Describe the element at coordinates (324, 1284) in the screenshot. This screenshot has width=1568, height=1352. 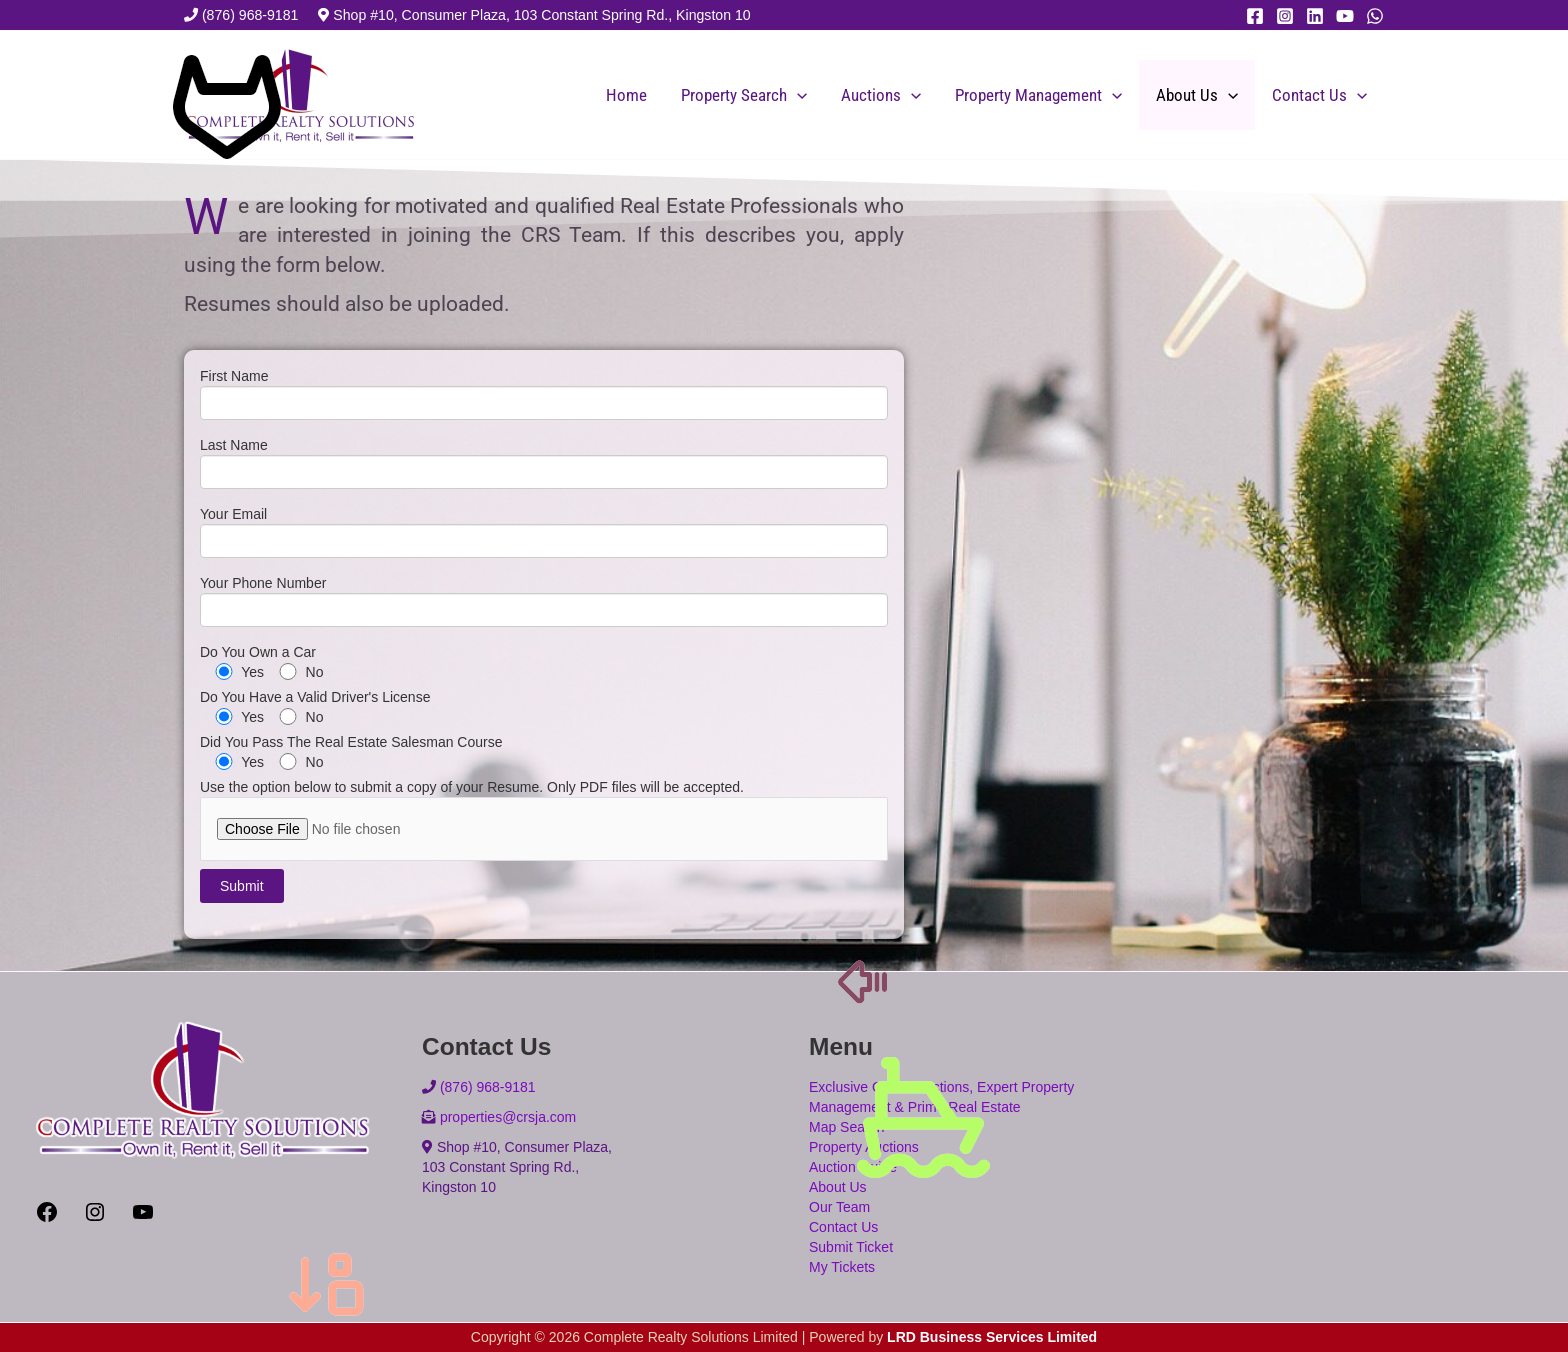
I see `sort items from smallest to largest` at that location.